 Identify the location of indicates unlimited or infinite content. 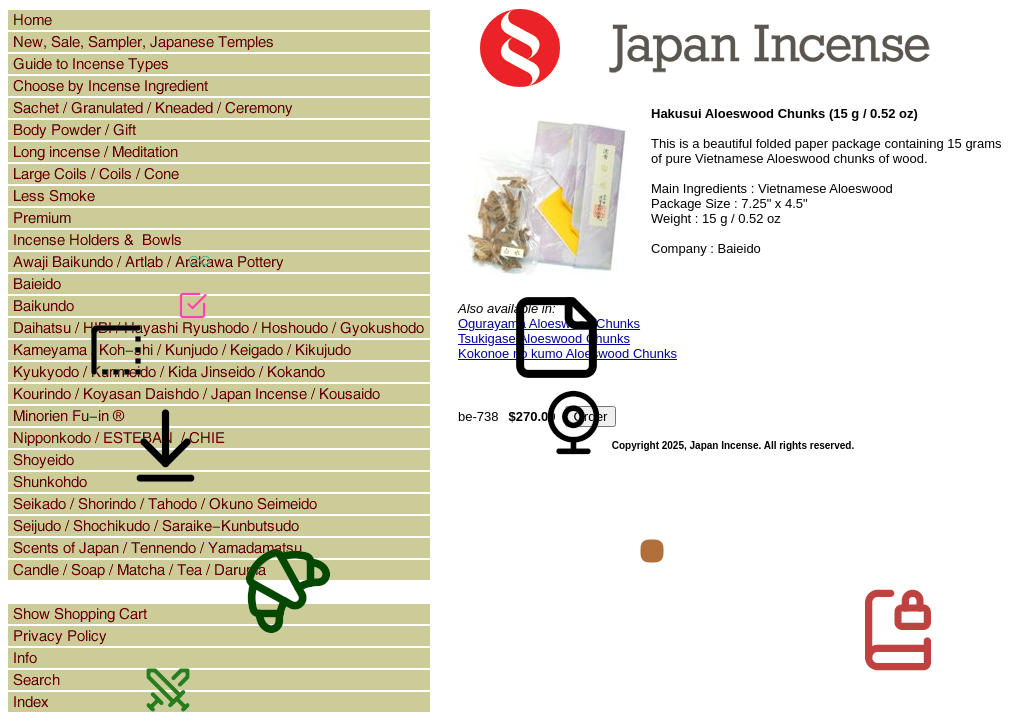
(199, 260).